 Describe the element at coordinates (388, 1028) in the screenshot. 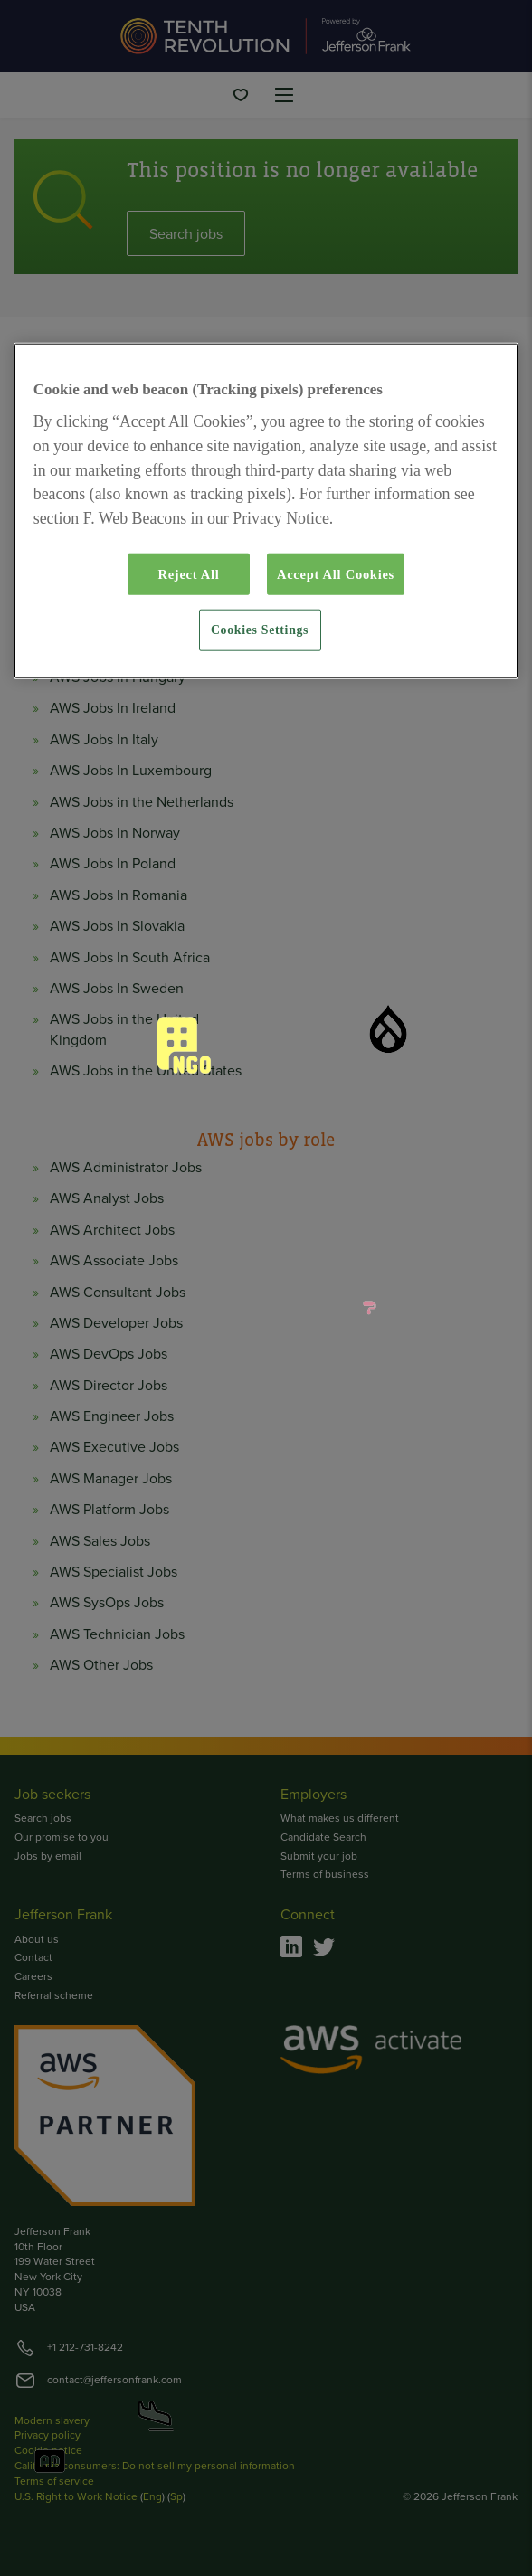

I see `drupal content management system logo` at that location.